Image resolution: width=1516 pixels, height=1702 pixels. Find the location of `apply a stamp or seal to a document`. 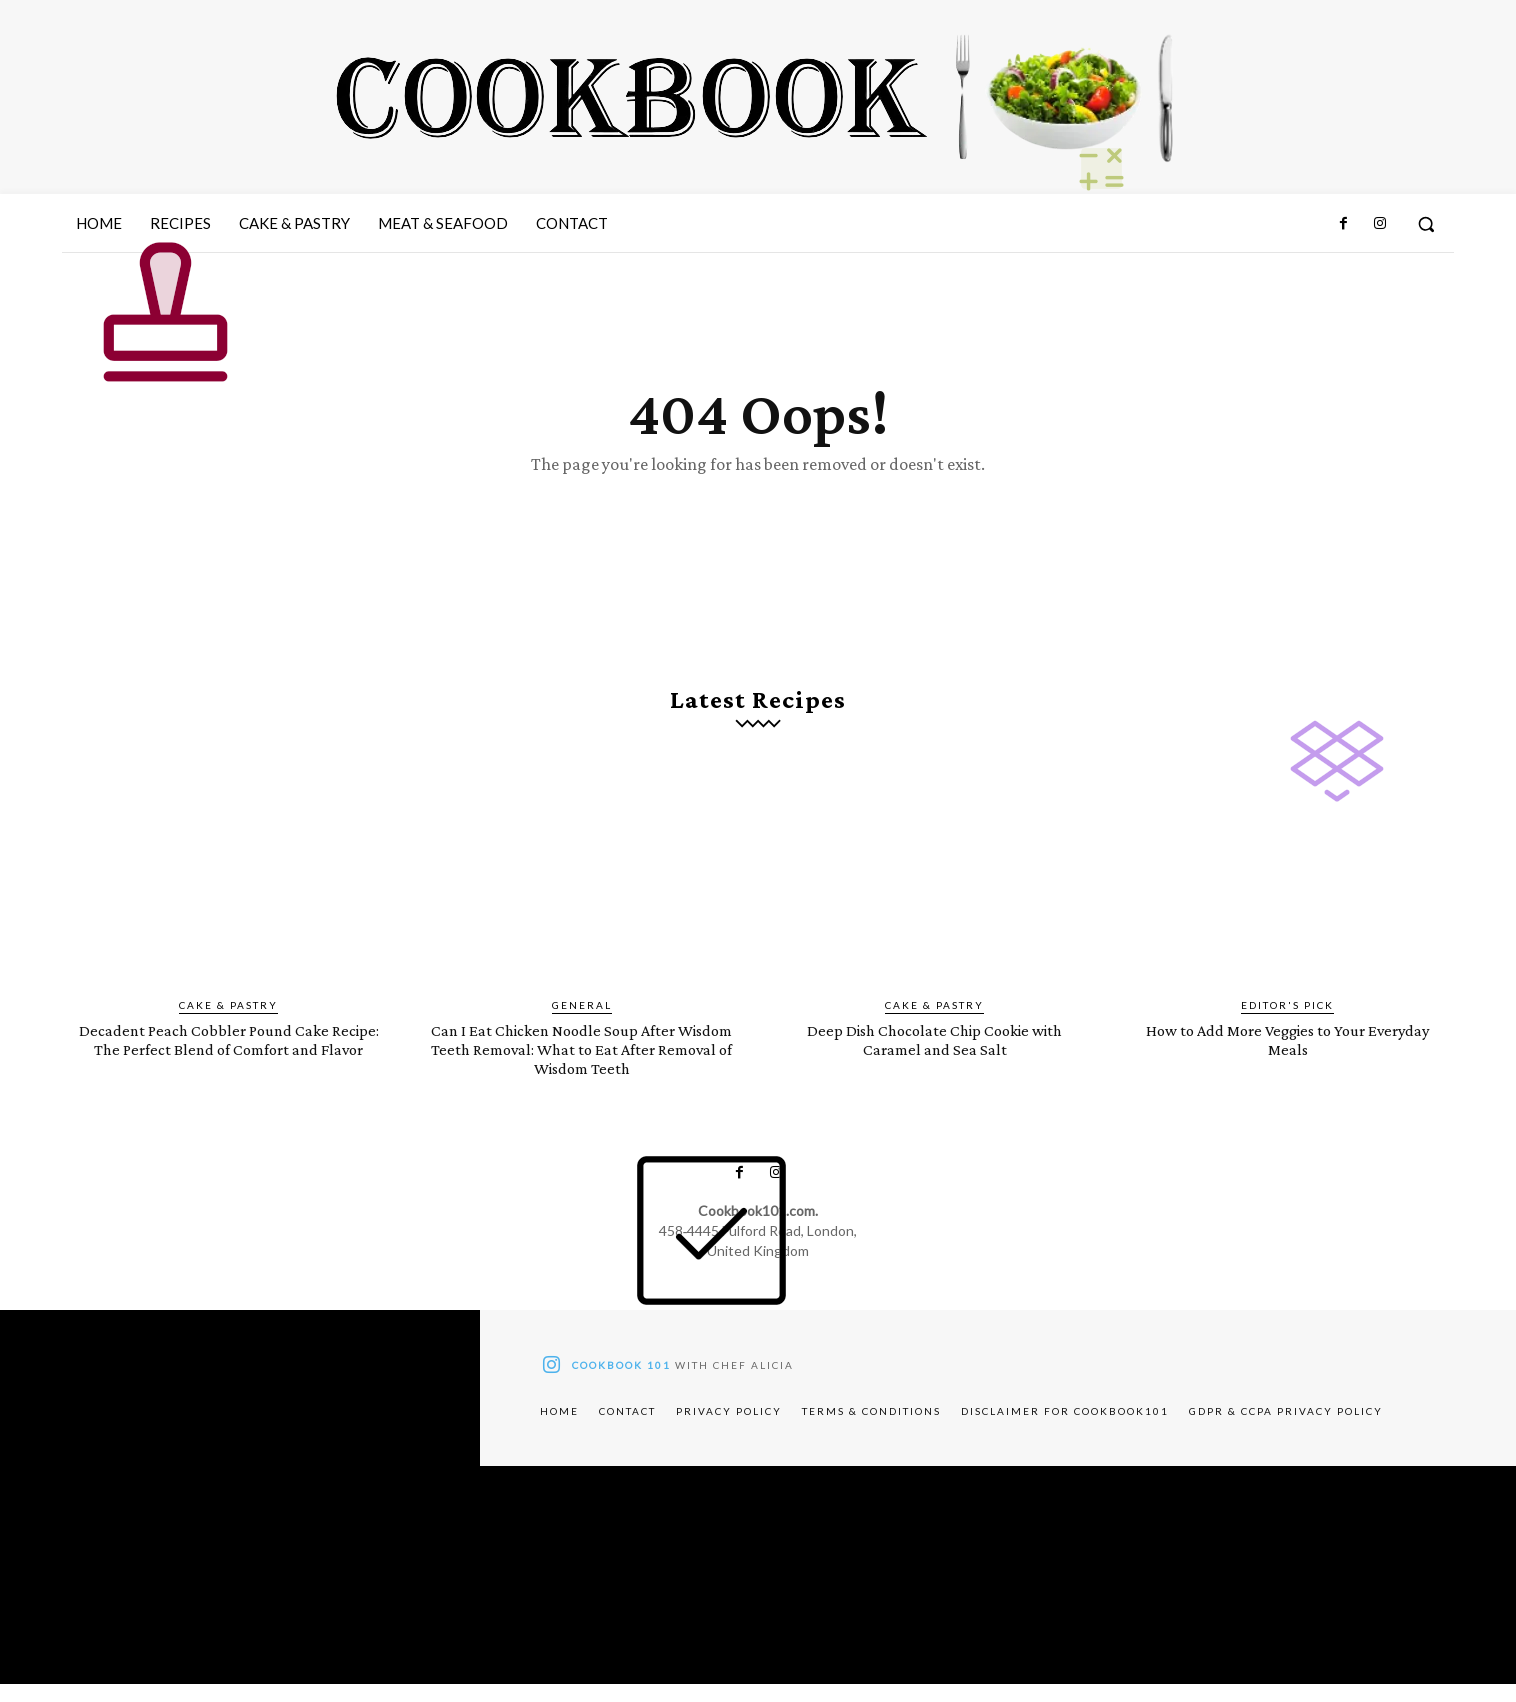

apply a stamp or seal to a document is located at coordinates (165, 314).